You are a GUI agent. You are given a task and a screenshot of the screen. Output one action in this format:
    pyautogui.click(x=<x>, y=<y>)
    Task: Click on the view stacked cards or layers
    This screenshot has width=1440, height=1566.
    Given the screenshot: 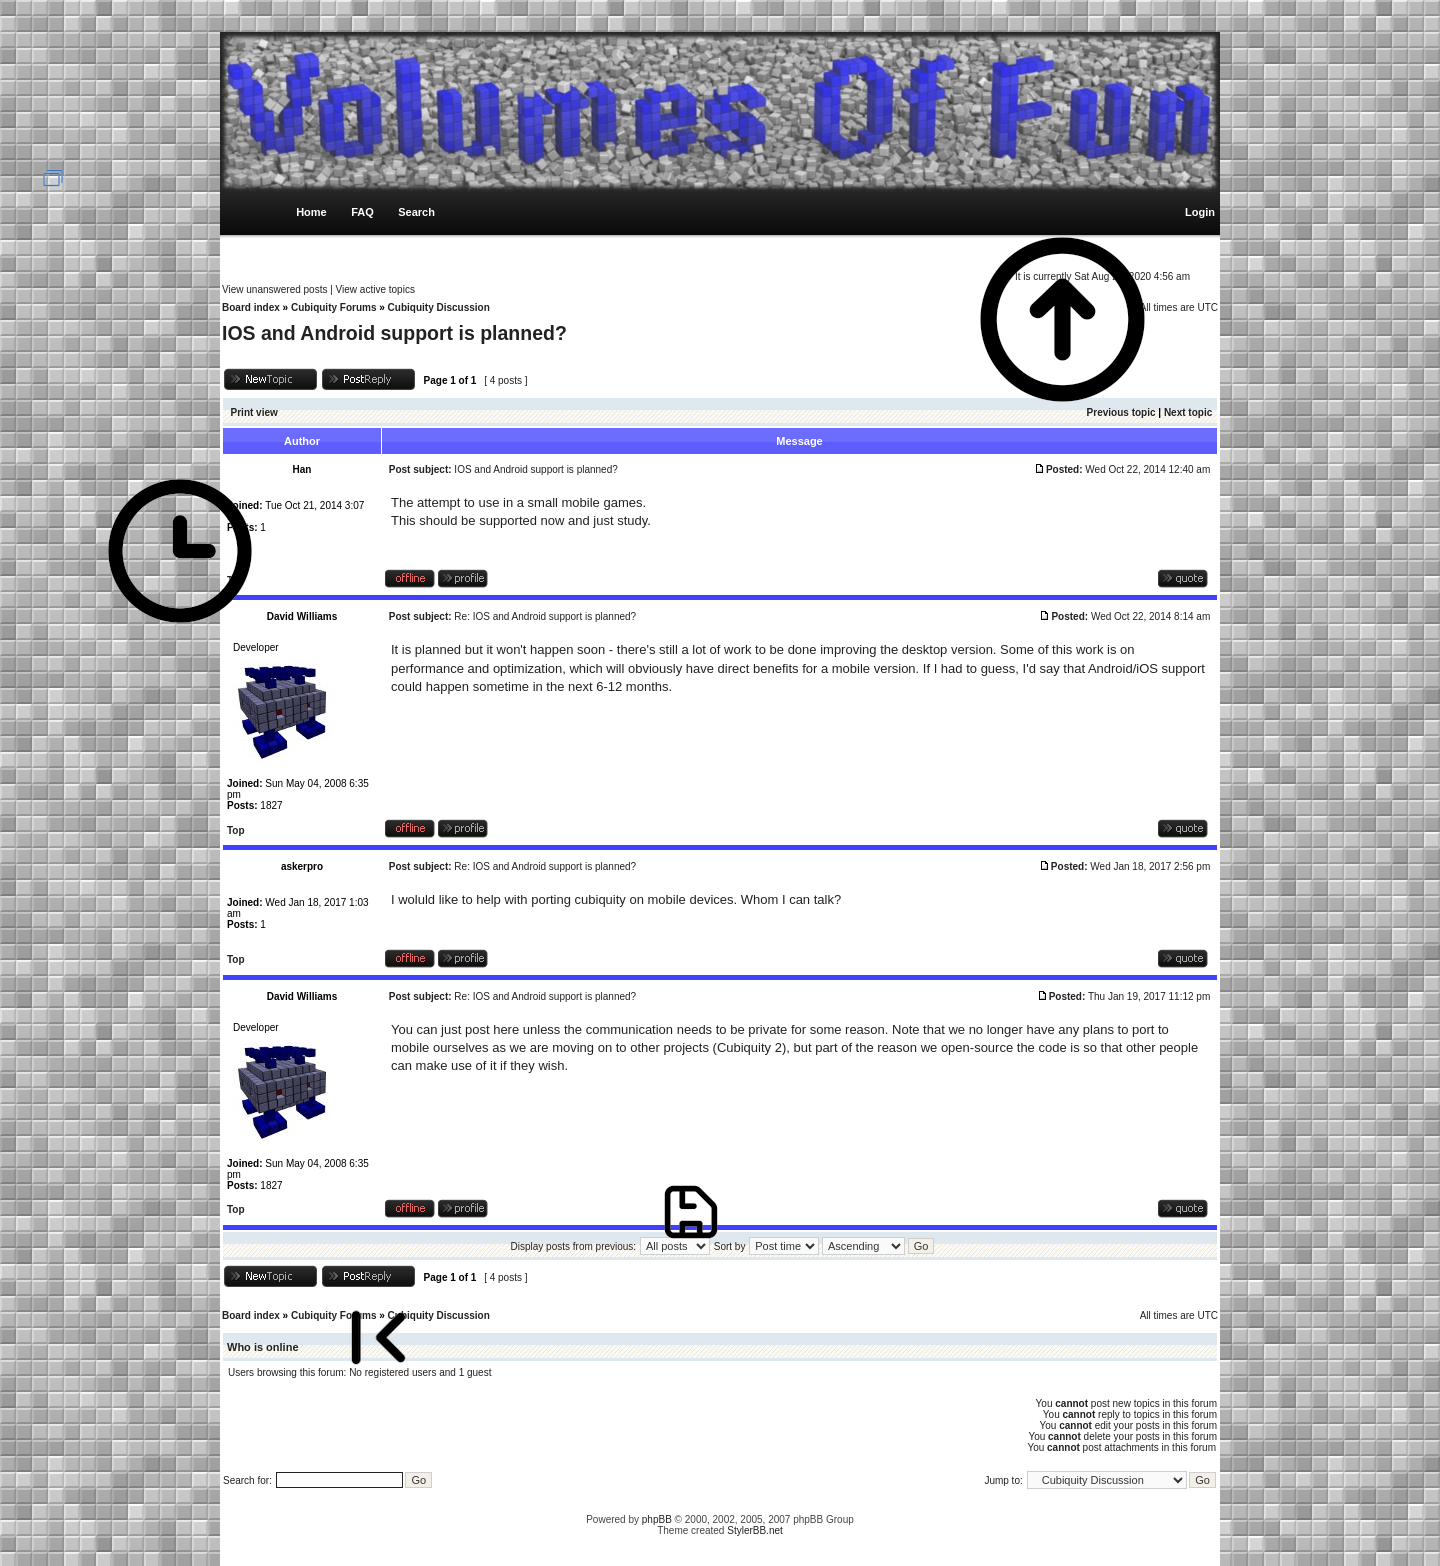 What is the action you would take?
    pyautogui.click(x=53, y=178)
    